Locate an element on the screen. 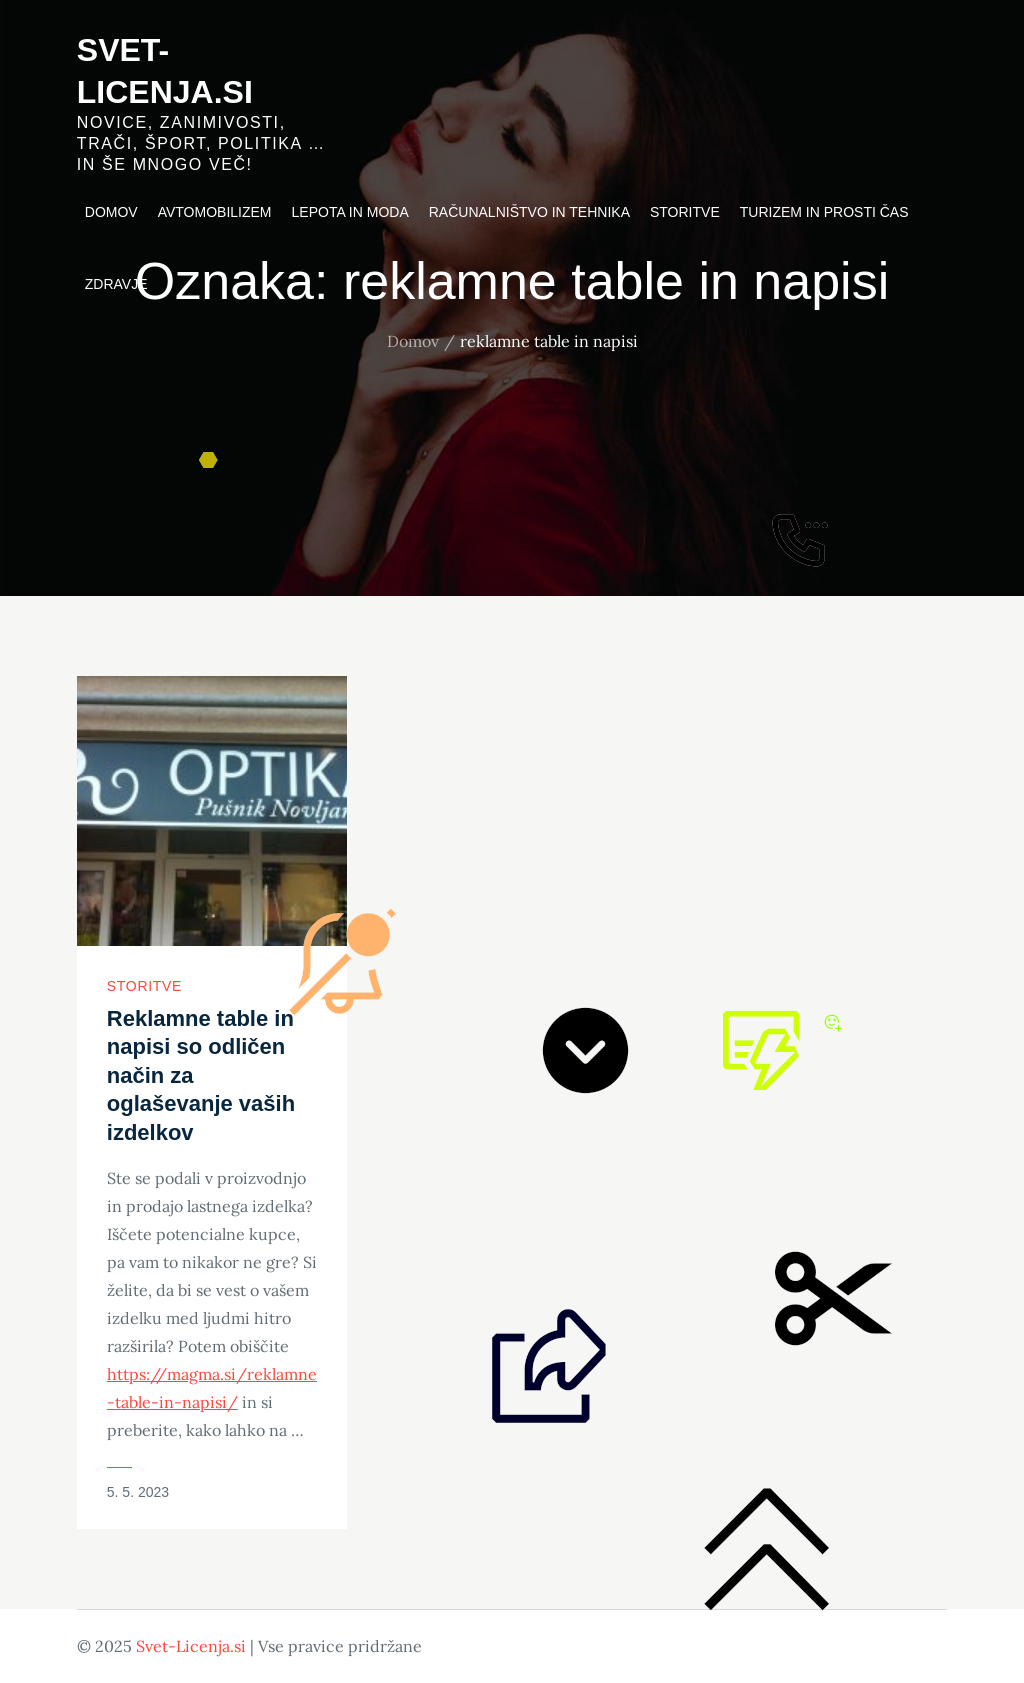 This screenshot has height=1683, width=1024. add a reaction to a message is located at coordinates (832, 1022).